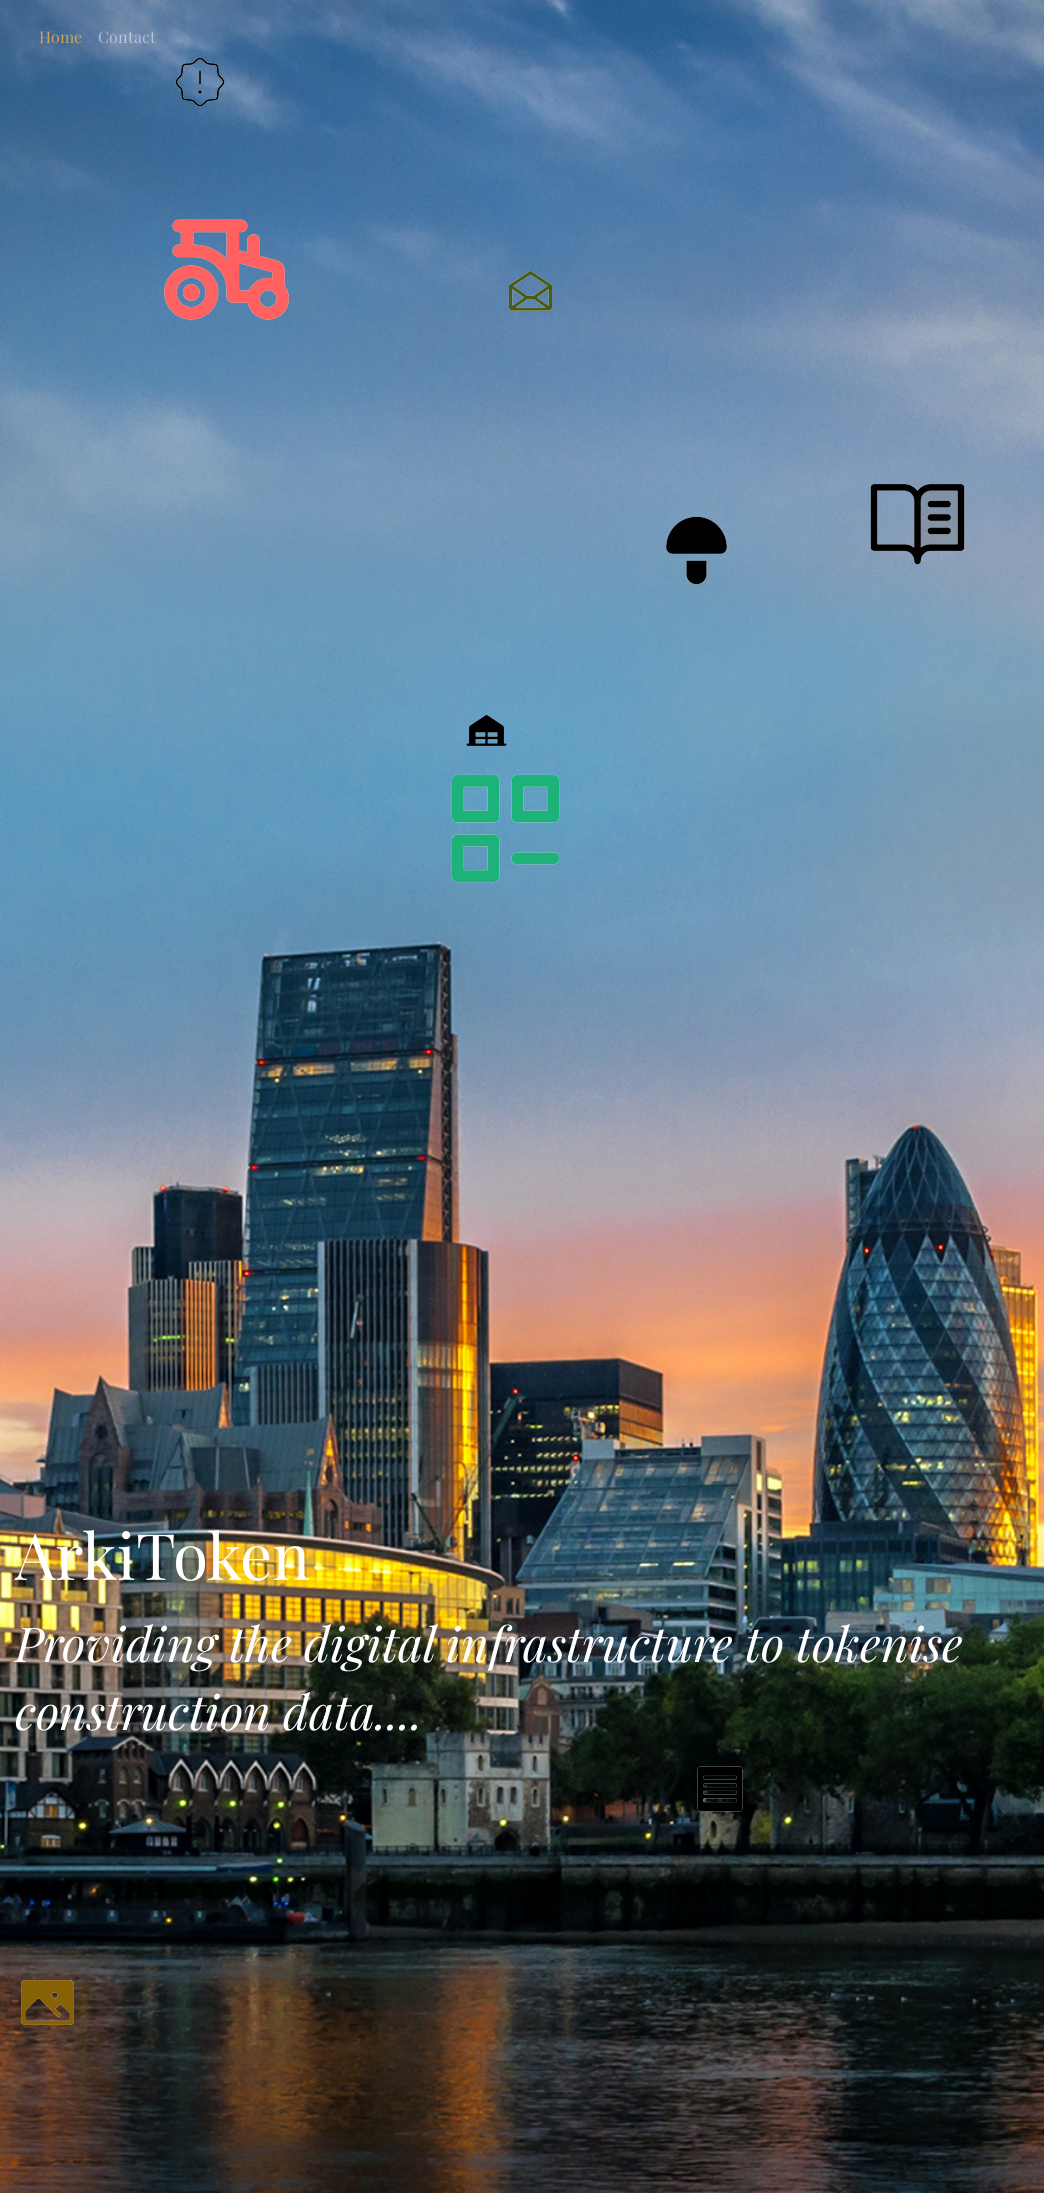 The height and width of the screenshot is (2193, 1044). Describe the element at coordinates (720, 1789) in the screenshot. I see `justify text alignment` at that location.